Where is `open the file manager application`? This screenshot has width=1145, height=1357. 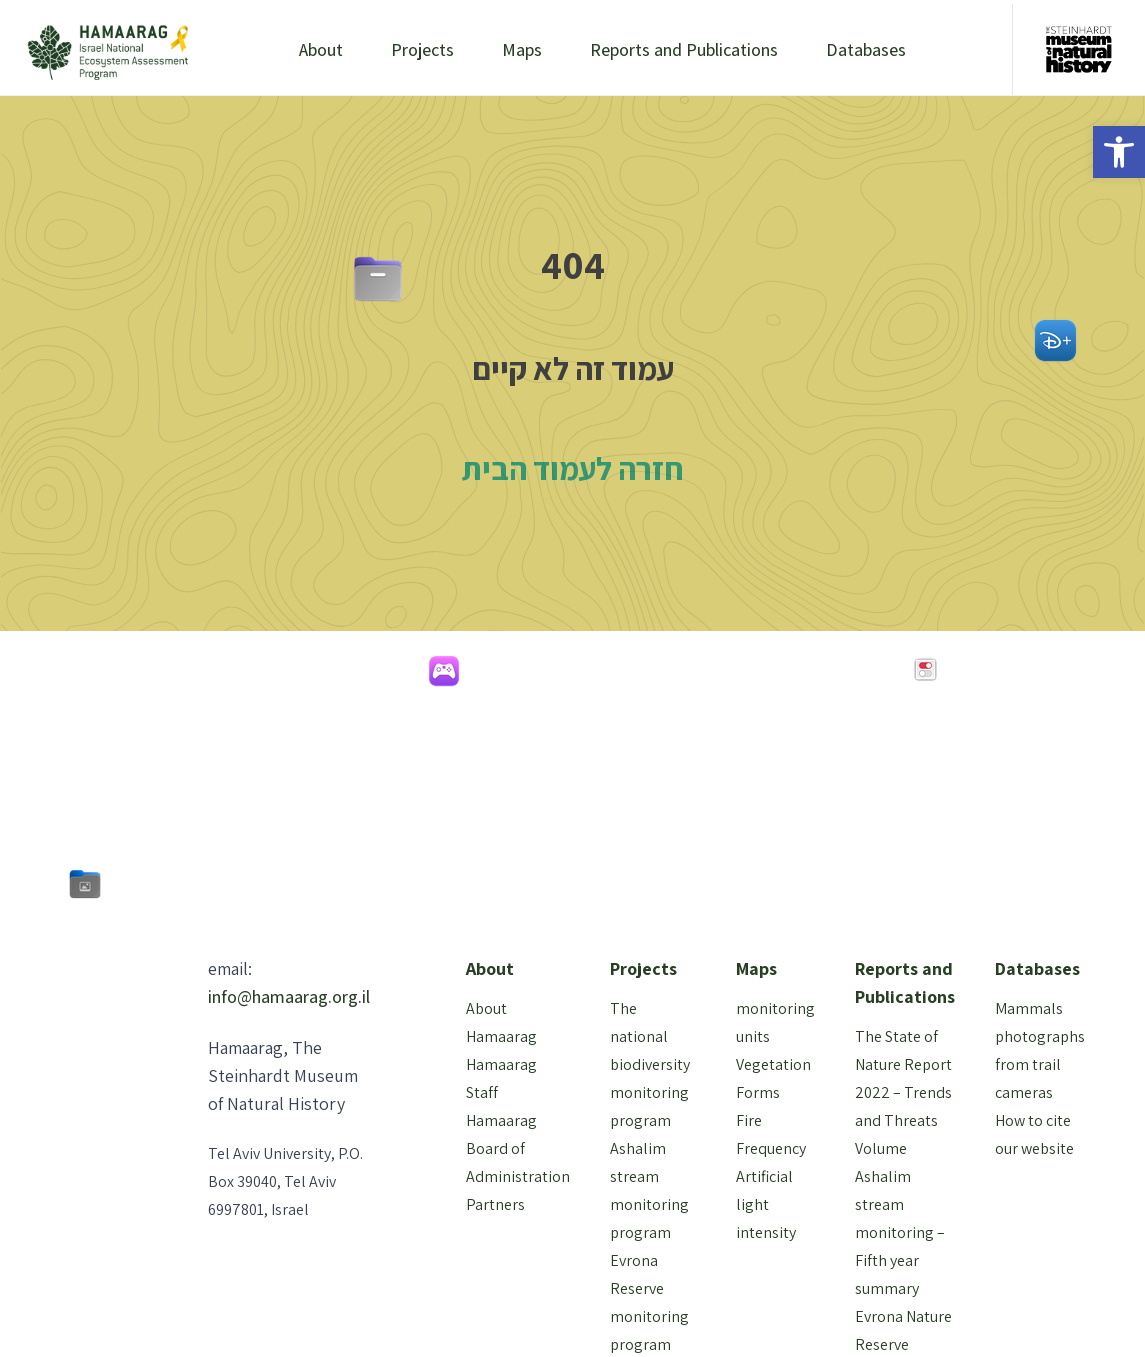
open the file manager application is located at coordinates (378, 279).